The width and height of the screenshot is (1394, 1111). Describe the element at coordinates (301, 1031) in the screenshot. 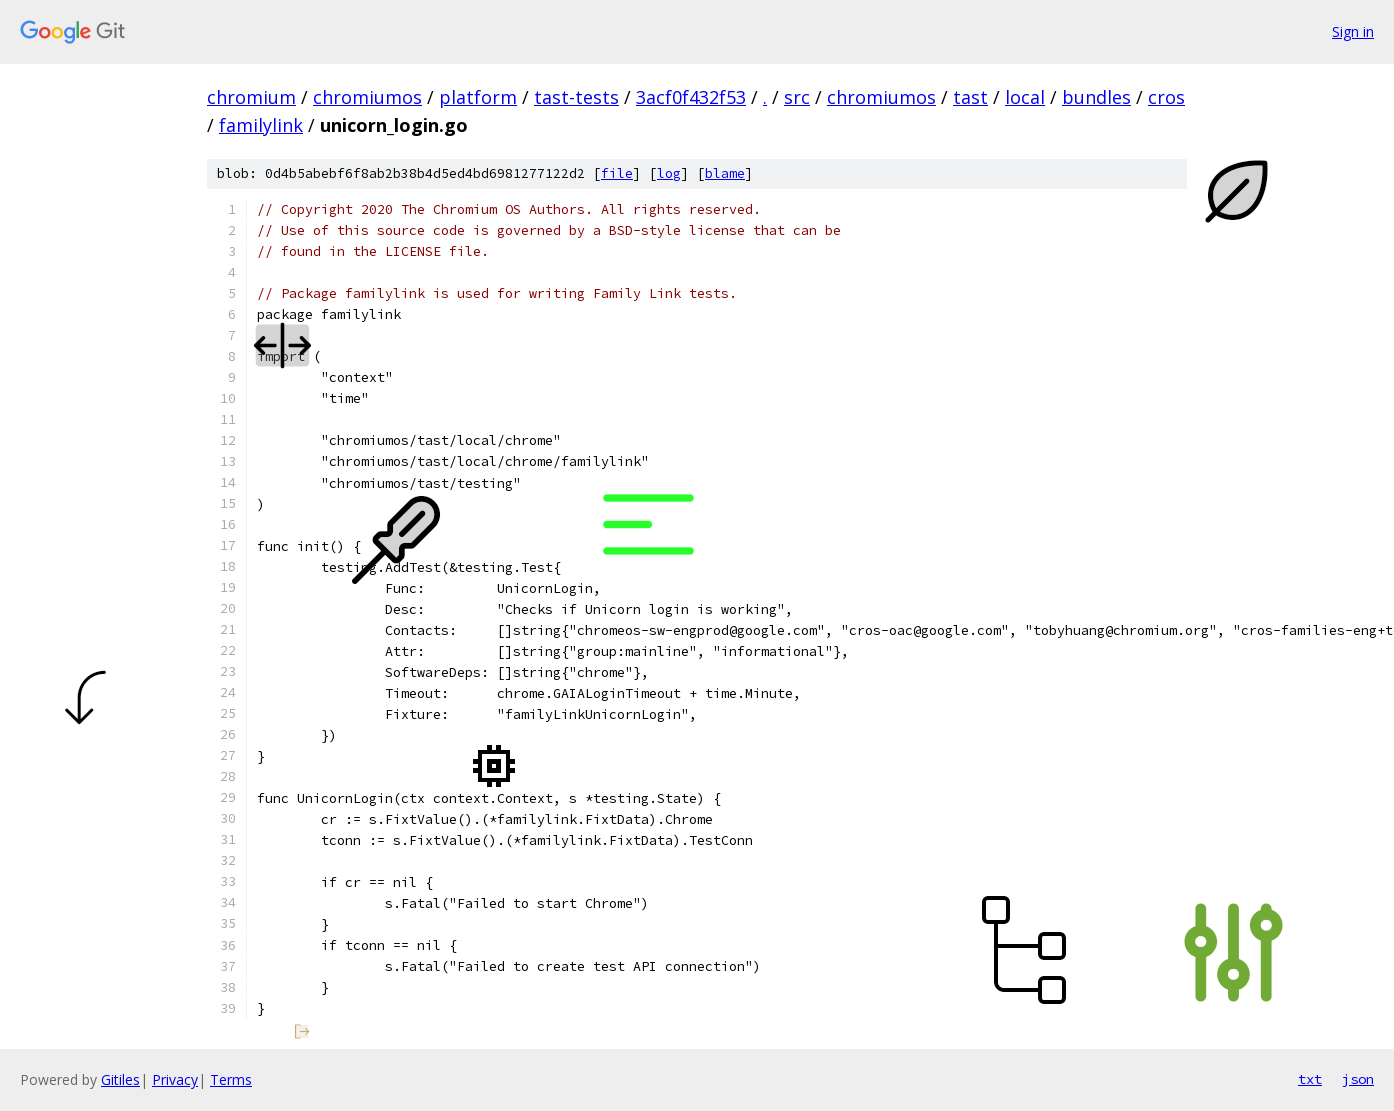

I see `log out of your account` at that location.